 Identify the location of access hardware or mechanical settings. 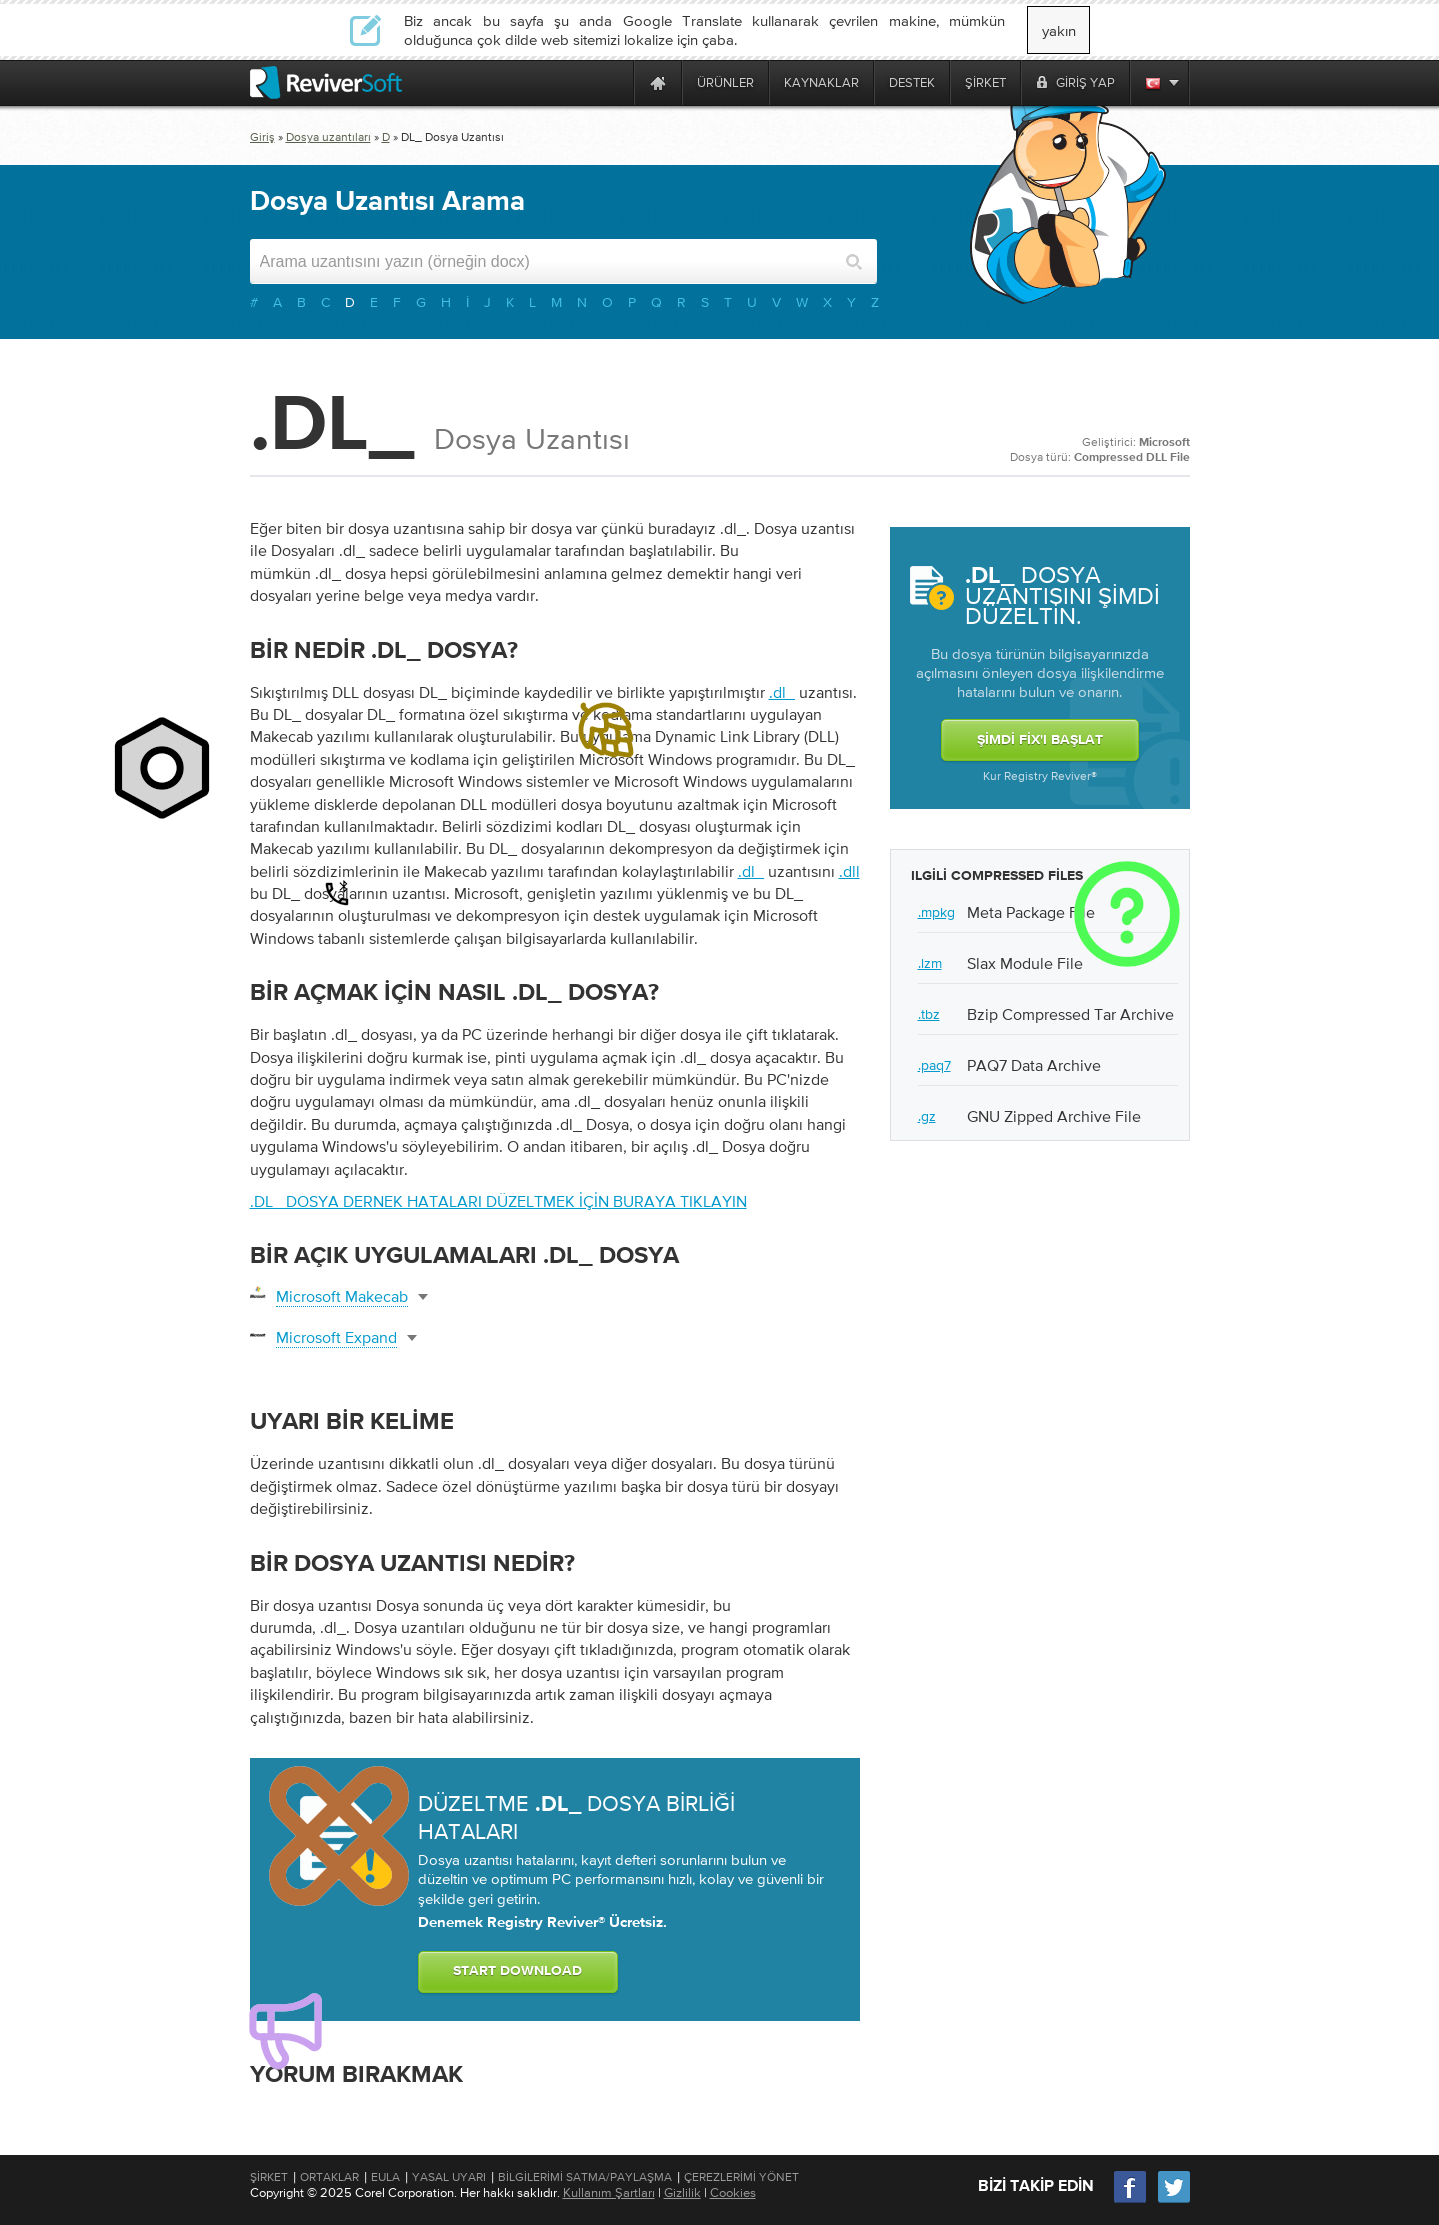
(162, 768).